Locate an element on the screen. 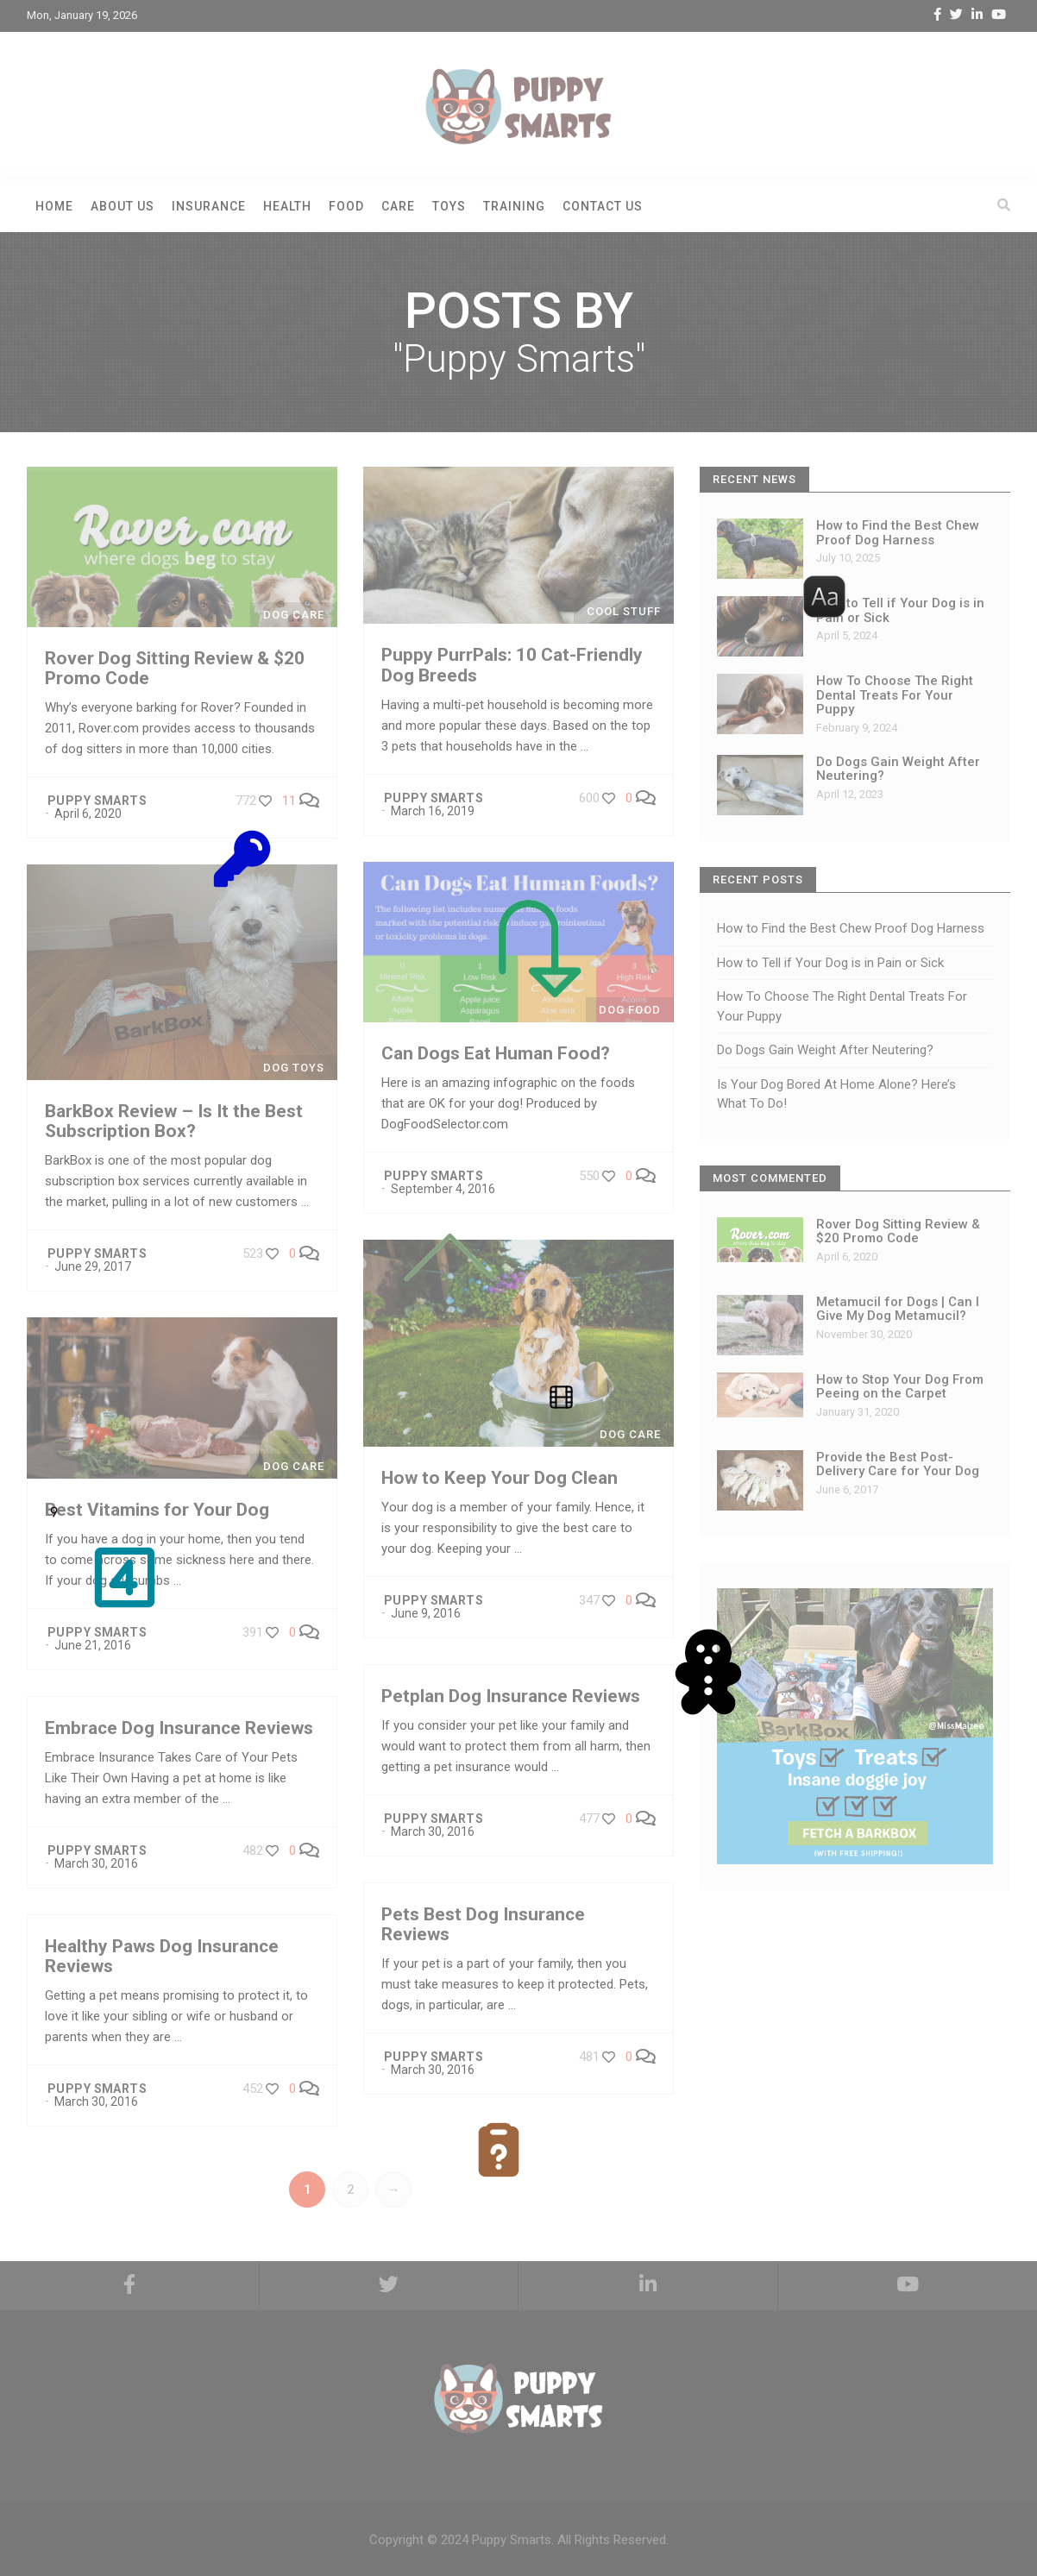 Image resolution: width=1037 pixels, height=2576 pixels. redo or repeat last action is located at coordinates (536, 948).